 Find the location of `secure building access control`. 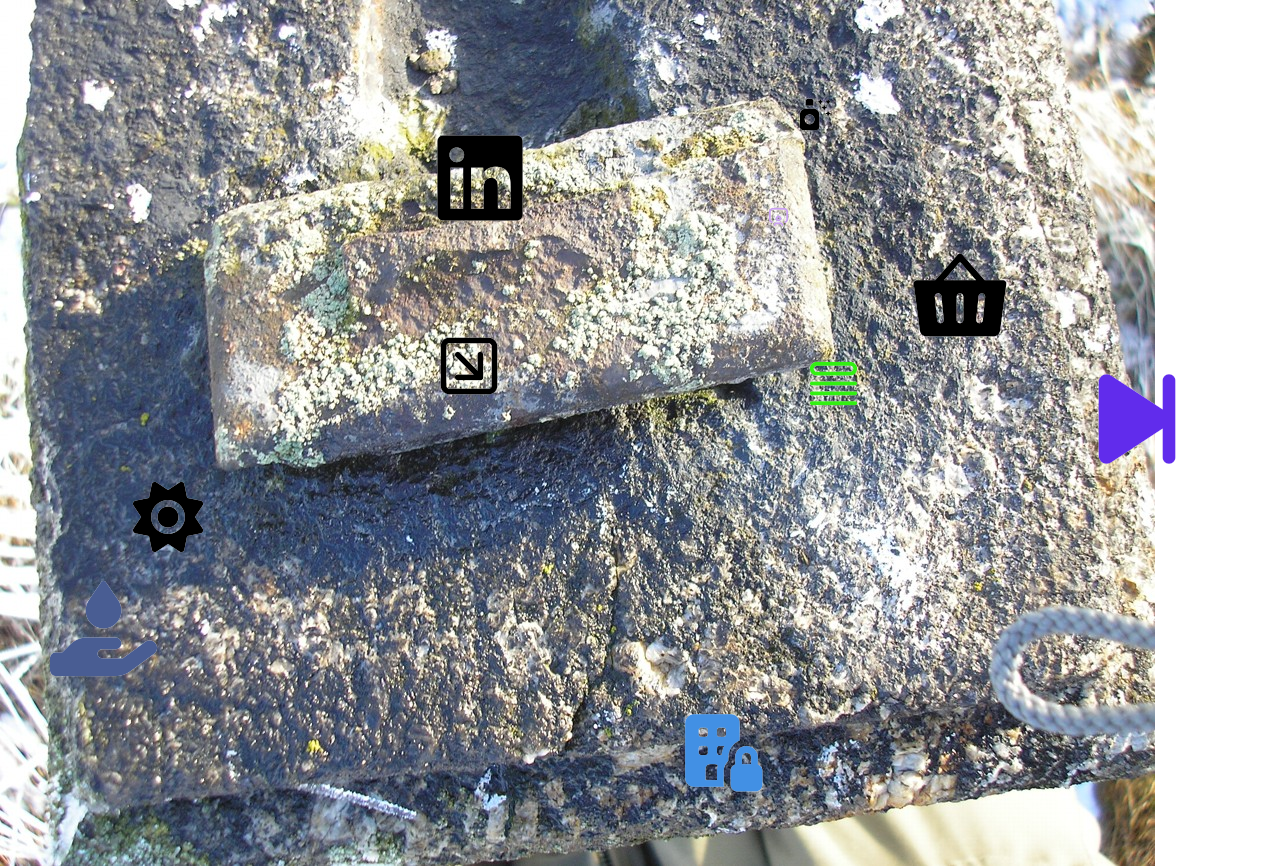

secure building access control is located at coordinates (721, 750).